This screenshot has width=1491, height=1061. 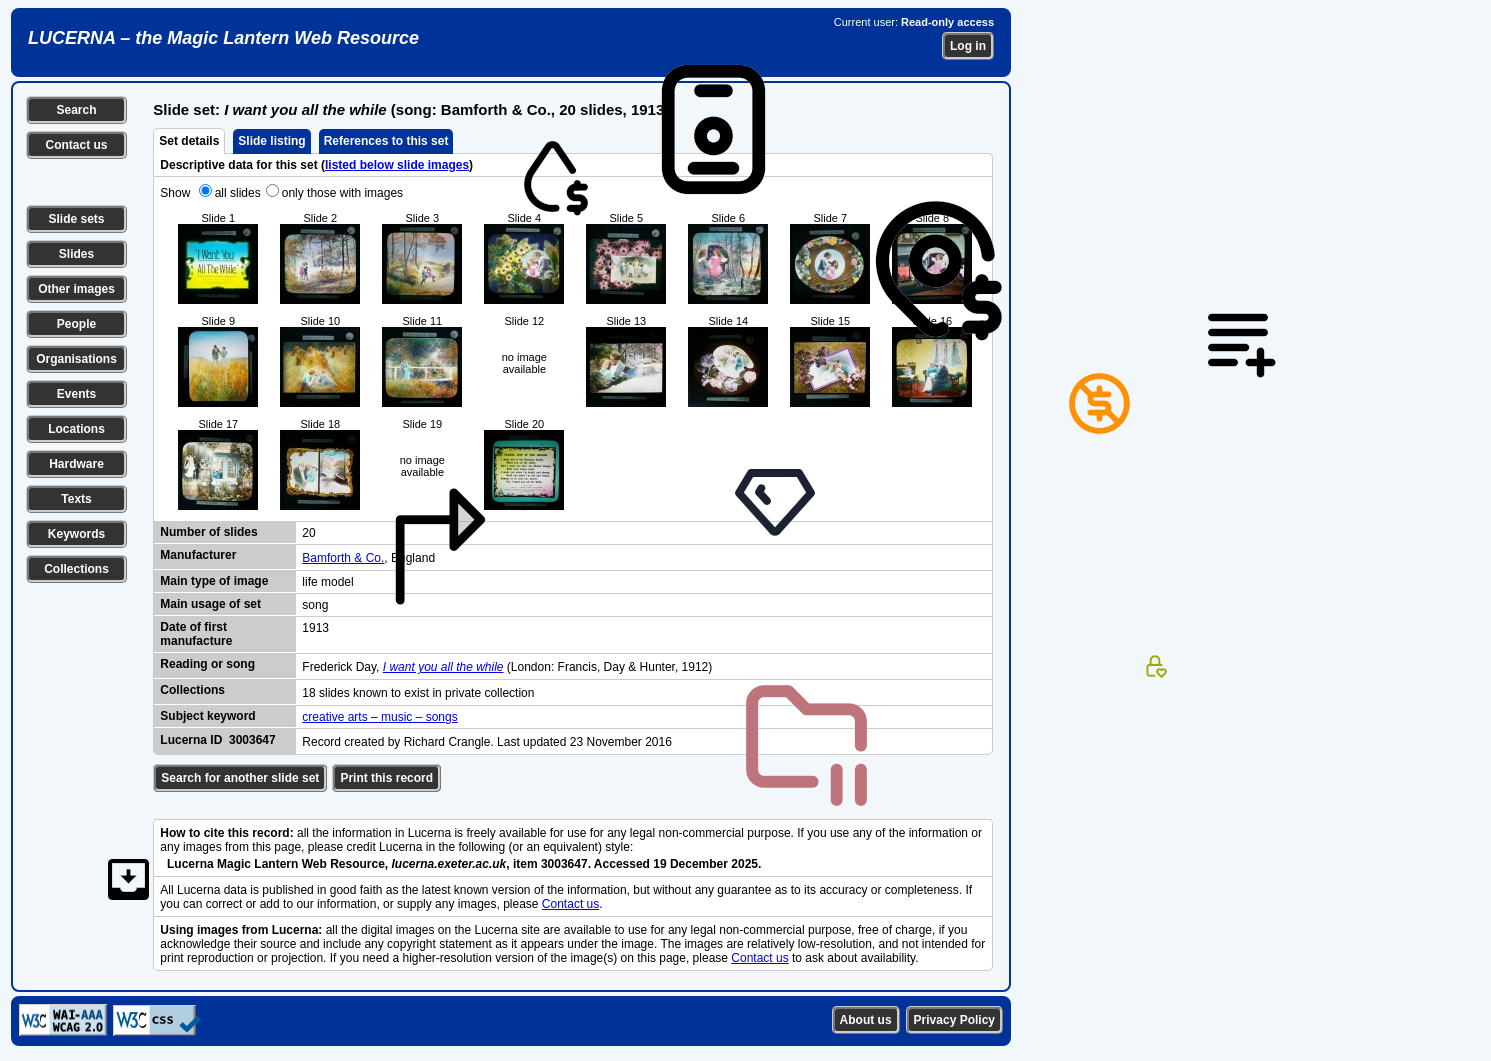 I want to click on view your ID or profile badge, so click(x=713, y=129).